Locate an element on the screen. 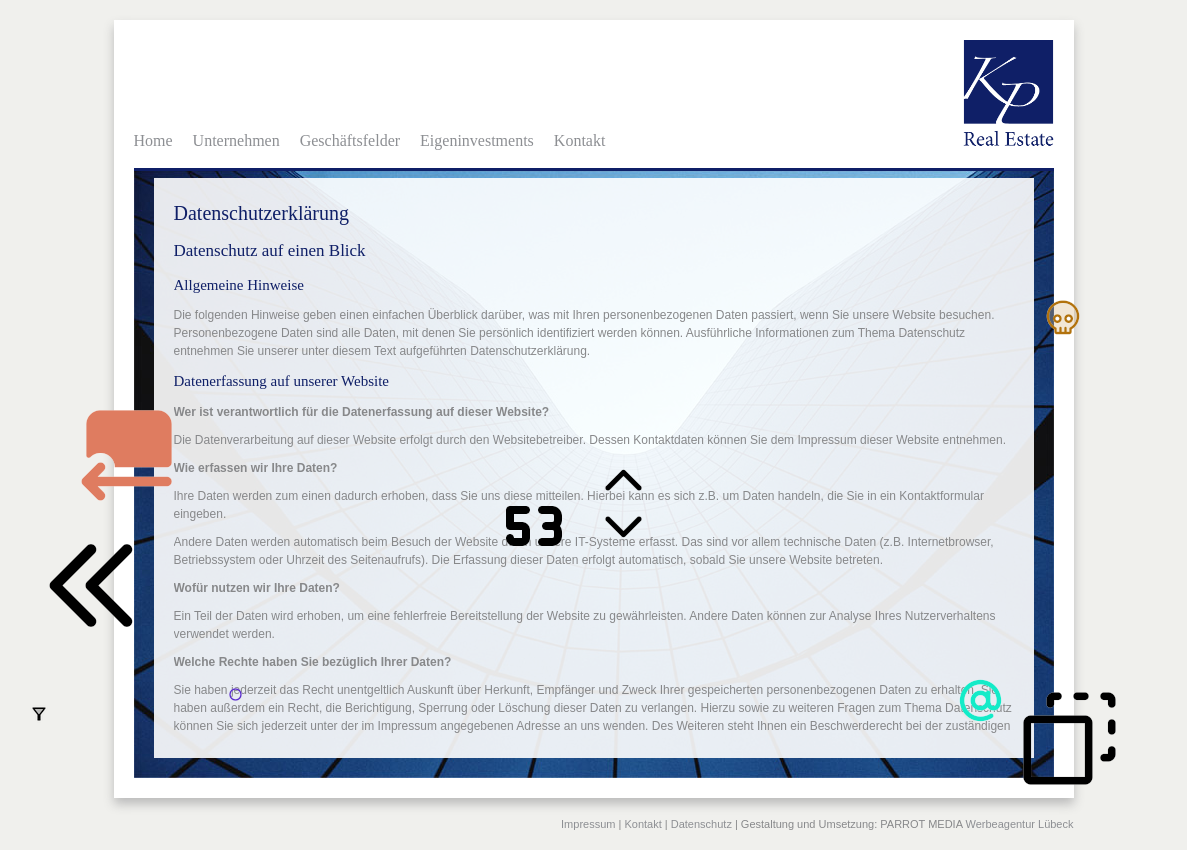  indicates an unread or new item is located at coordinates (235, 694).